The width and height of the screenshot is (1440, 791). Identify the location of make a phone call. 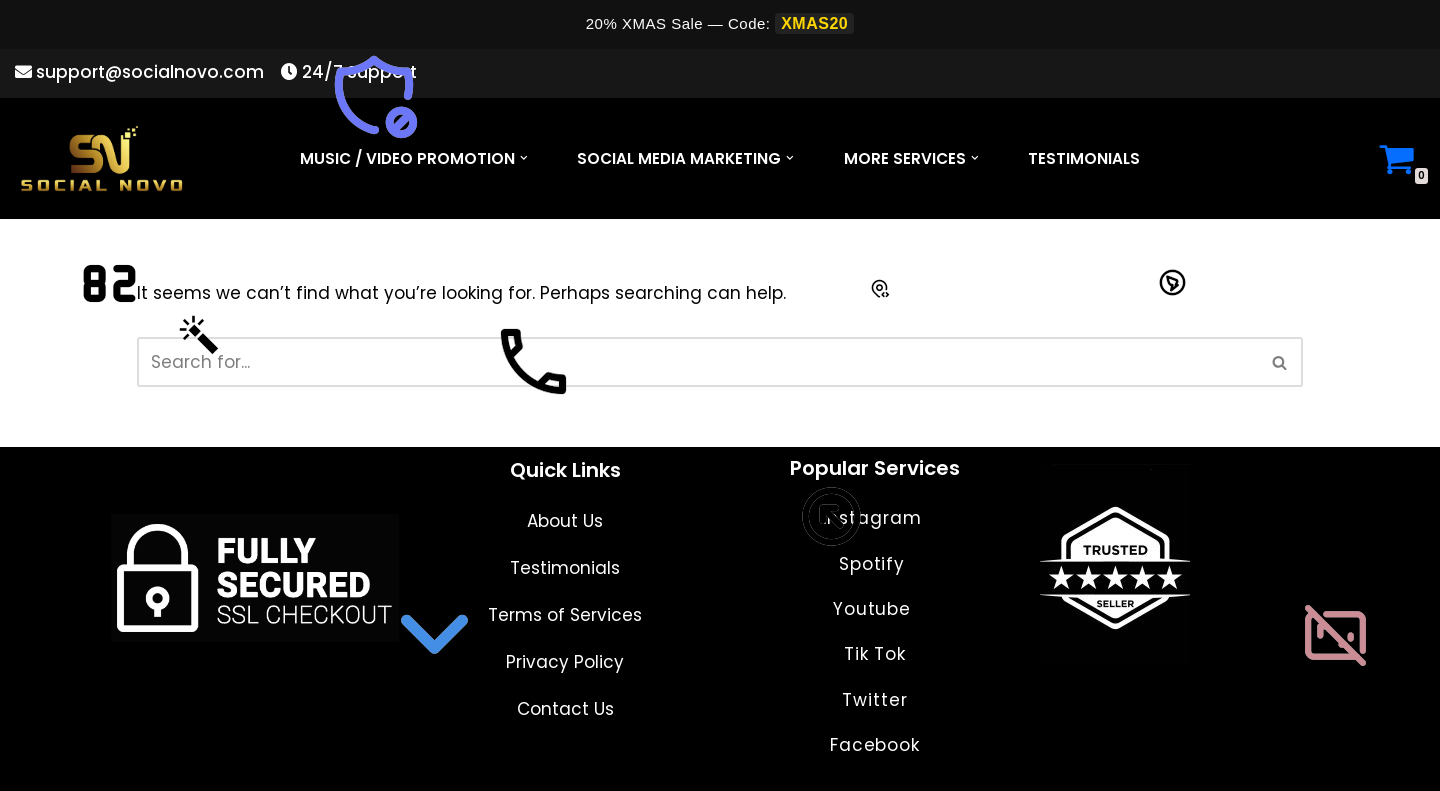
(533, 361).